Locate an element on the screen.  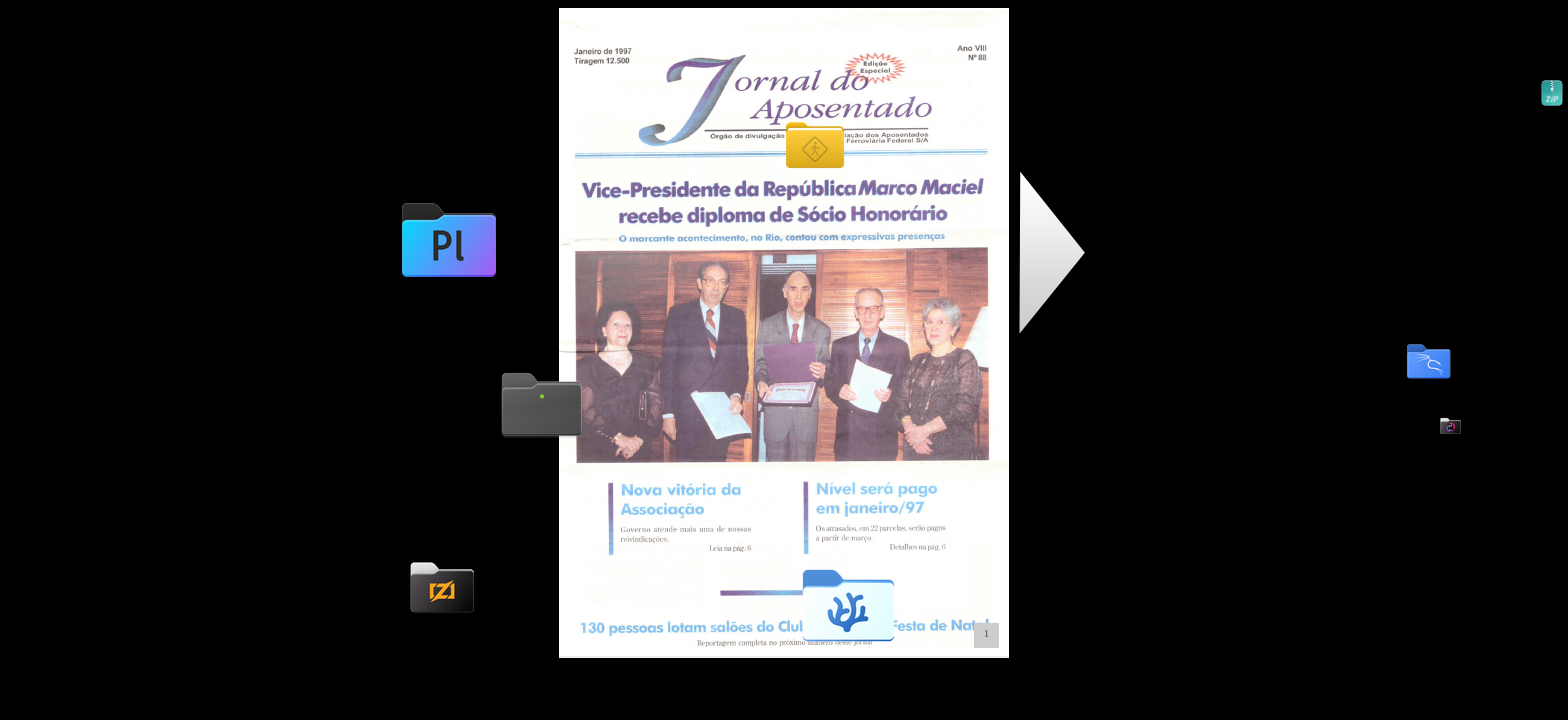
open folder containing kali linux files is located at coordinates (1428, 362).